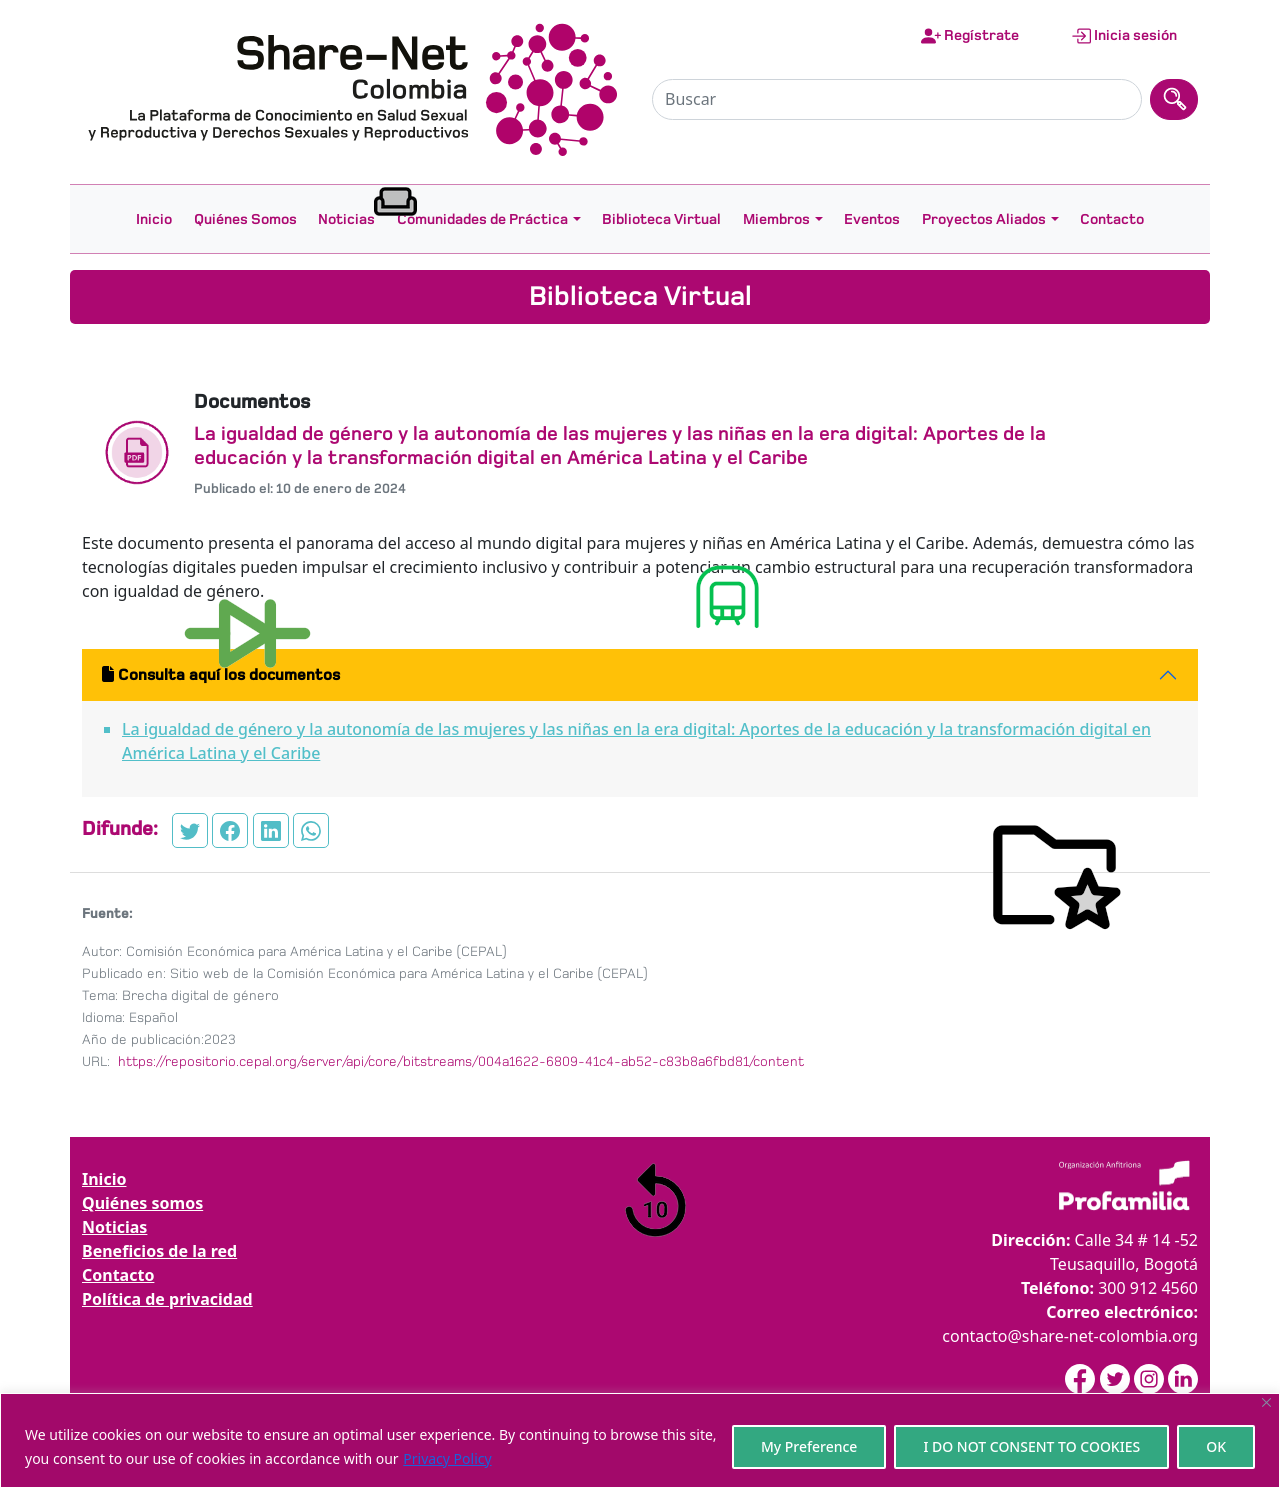 Image resolution: width=1280 pixels, height=1488 pixels. I want to click on access your starred or favorite folders, so click(1054, 872).